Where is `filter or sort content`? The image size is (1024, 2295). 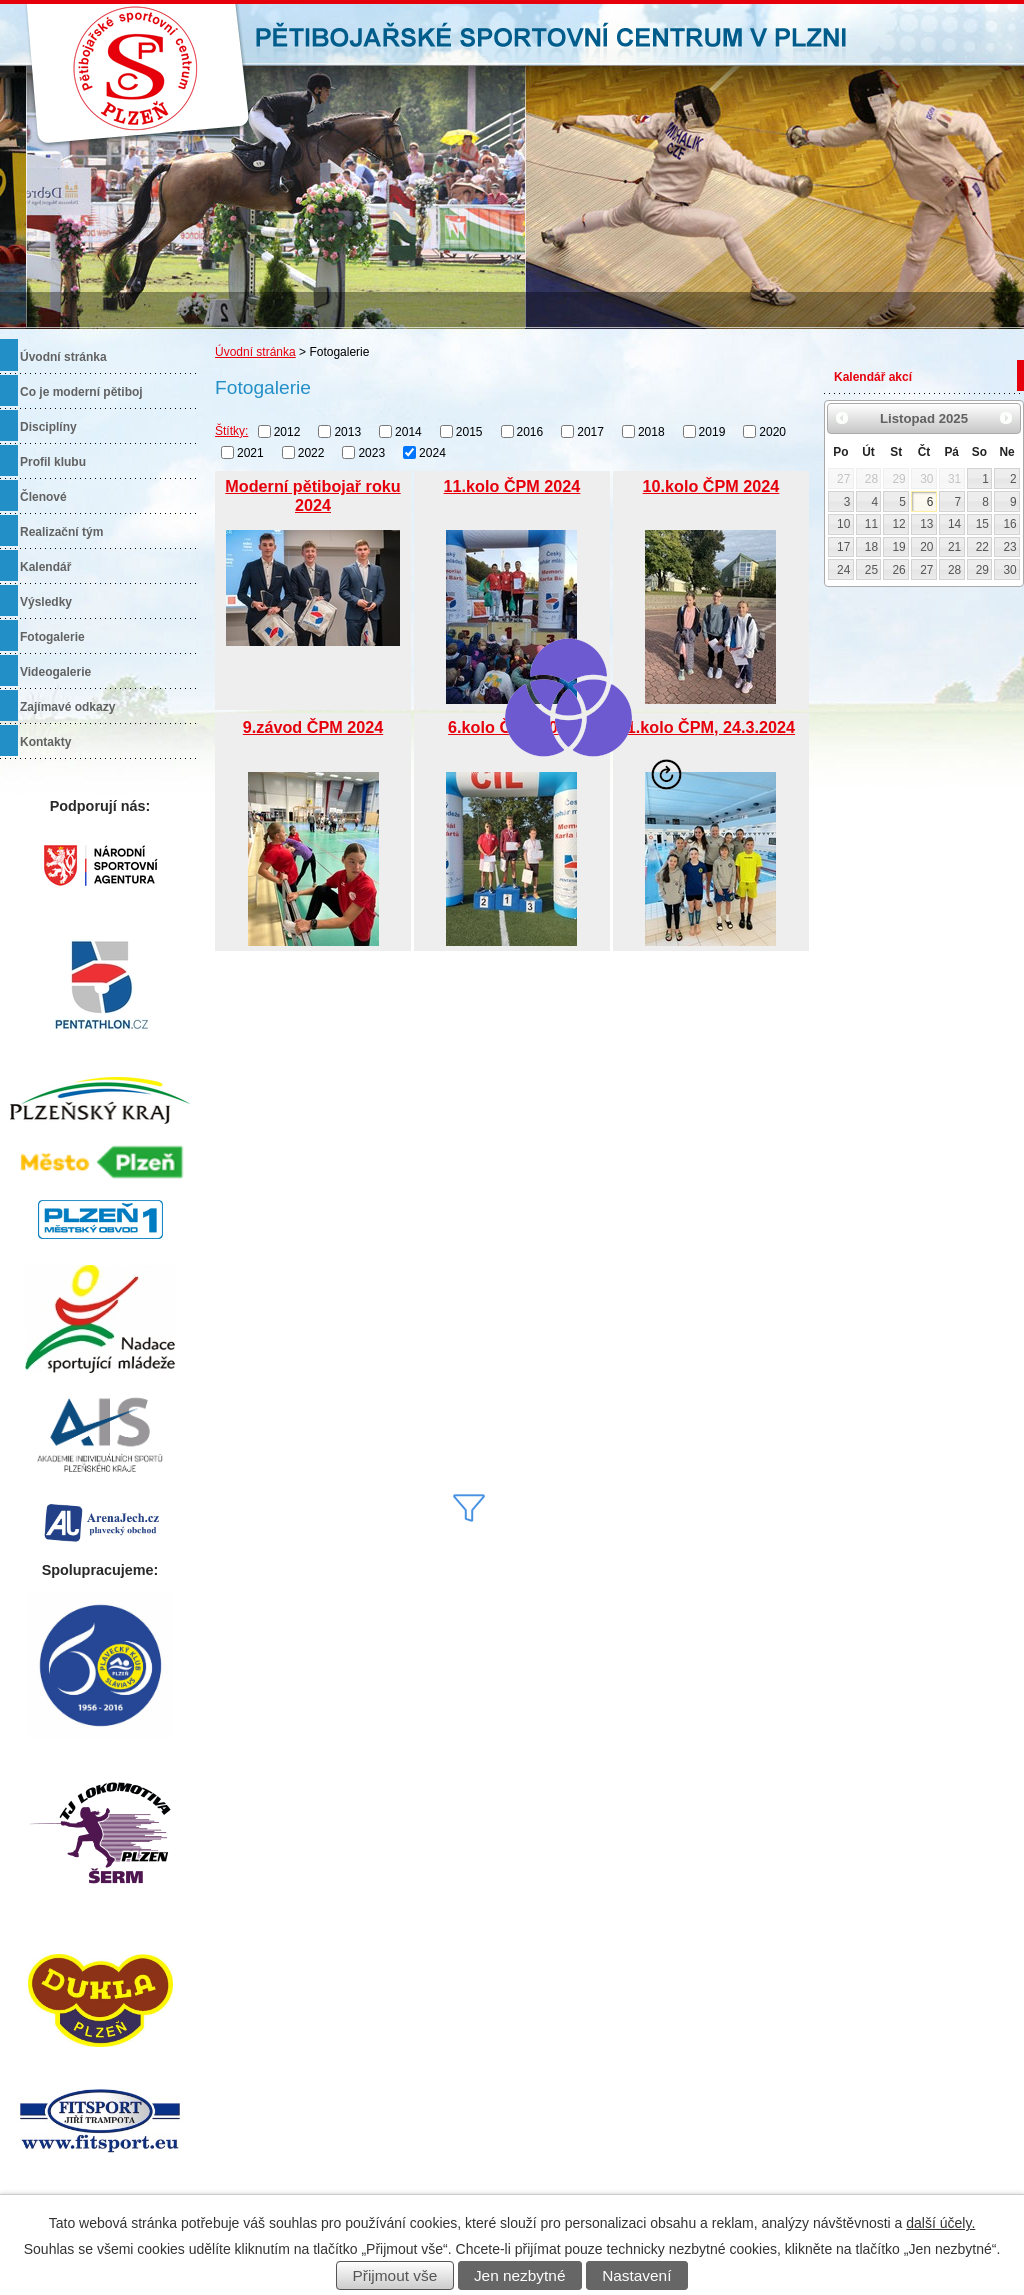
filter or sort content is located at coordinates (469, 1508).